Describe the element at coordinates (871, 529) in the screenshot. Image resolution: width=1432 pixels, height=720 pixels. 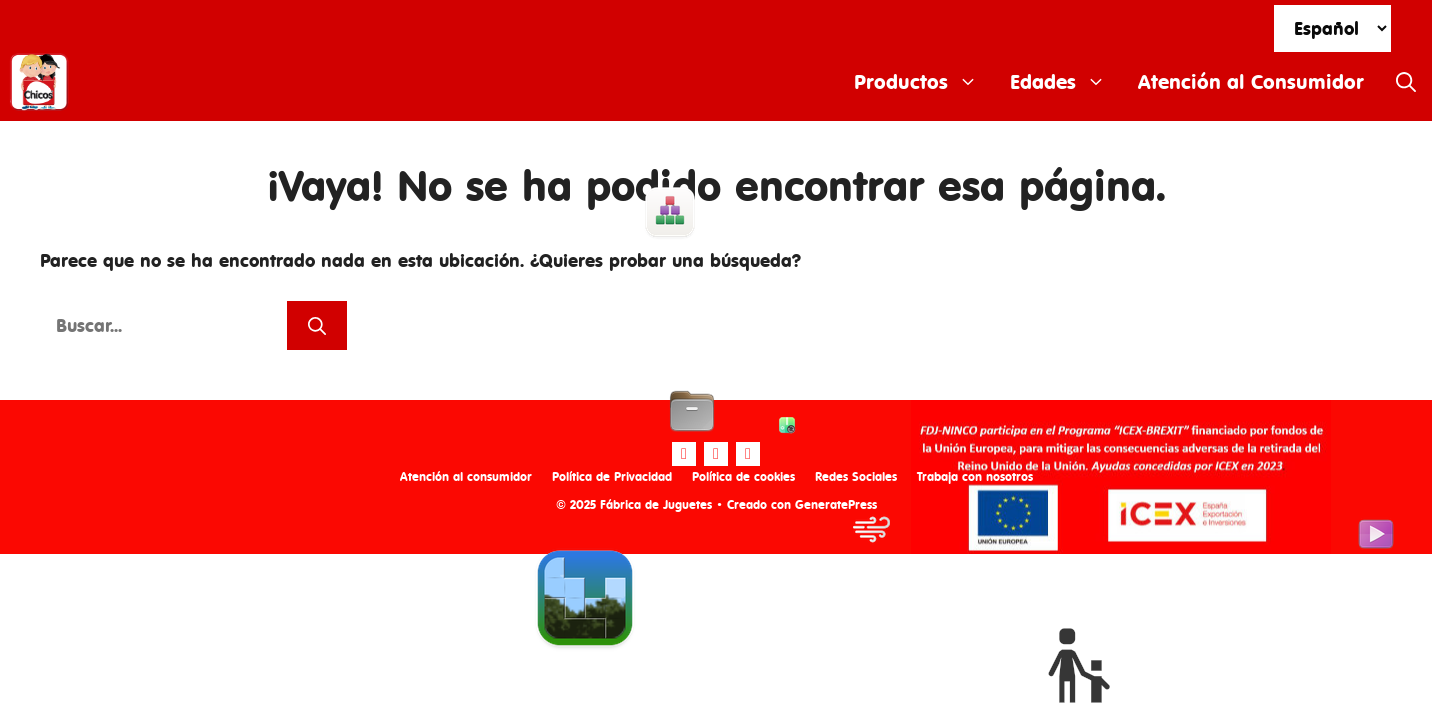
I see `indicates windy weather conditions` at that location.